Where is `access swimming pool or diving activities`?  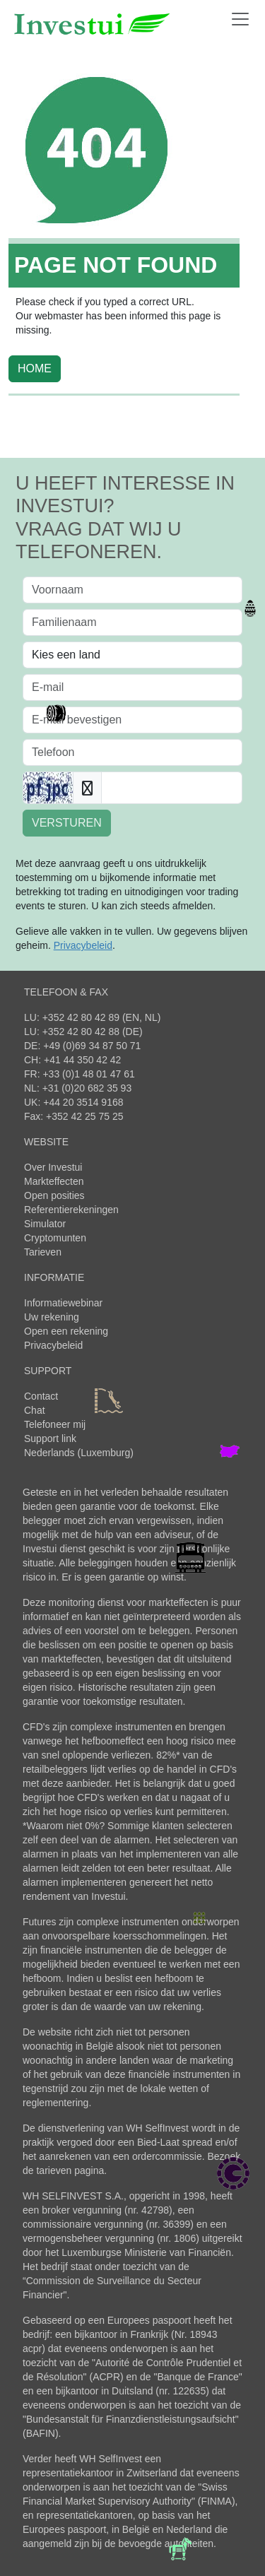 access swimming pool or diving activities is located at coordinates (108, 1399).